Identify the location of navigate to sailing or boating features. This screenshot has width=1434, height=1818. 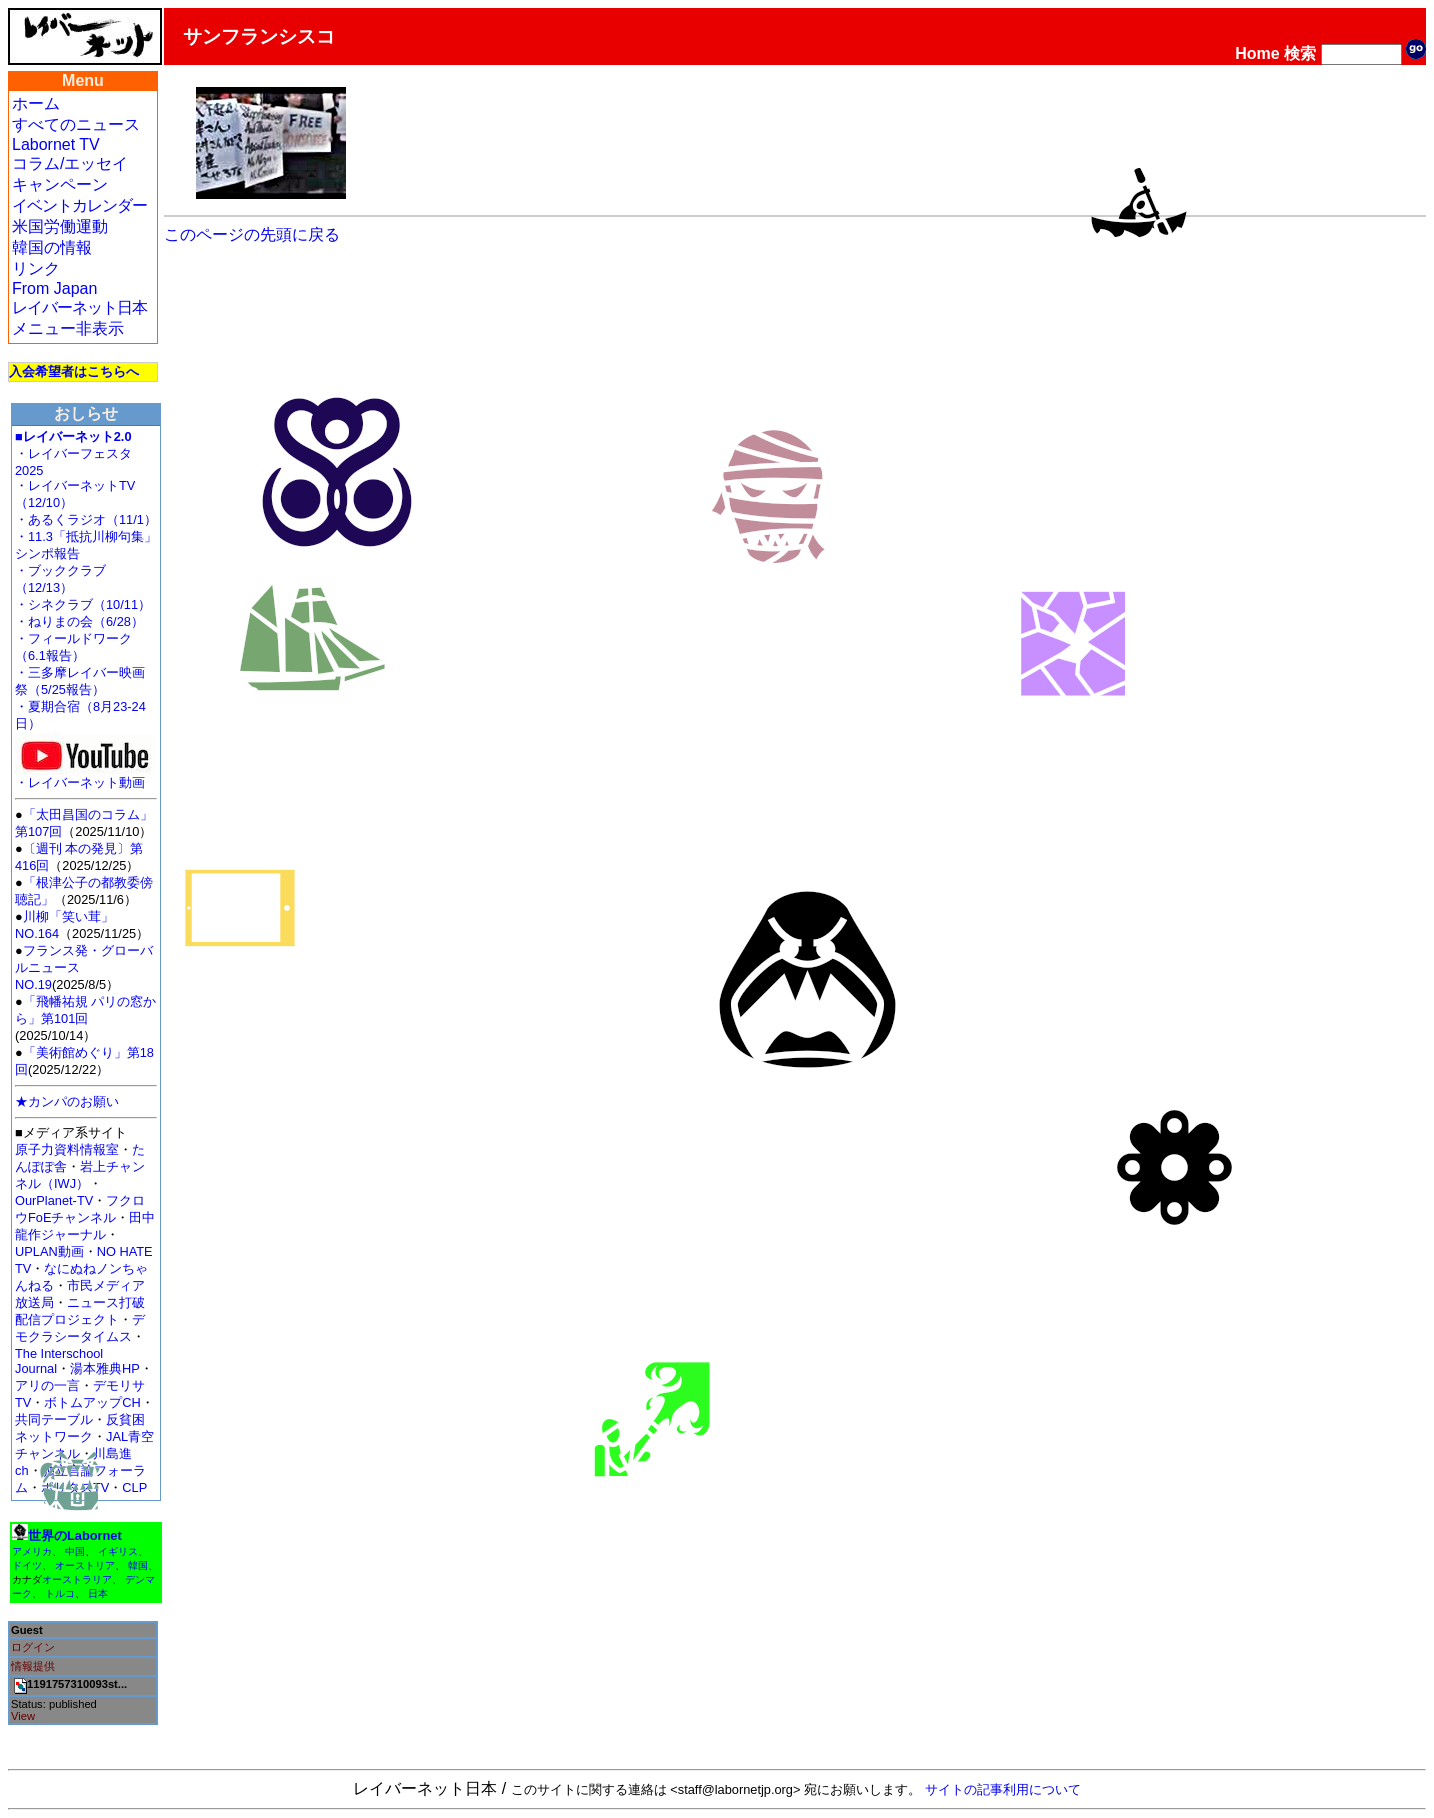
(311, 637).